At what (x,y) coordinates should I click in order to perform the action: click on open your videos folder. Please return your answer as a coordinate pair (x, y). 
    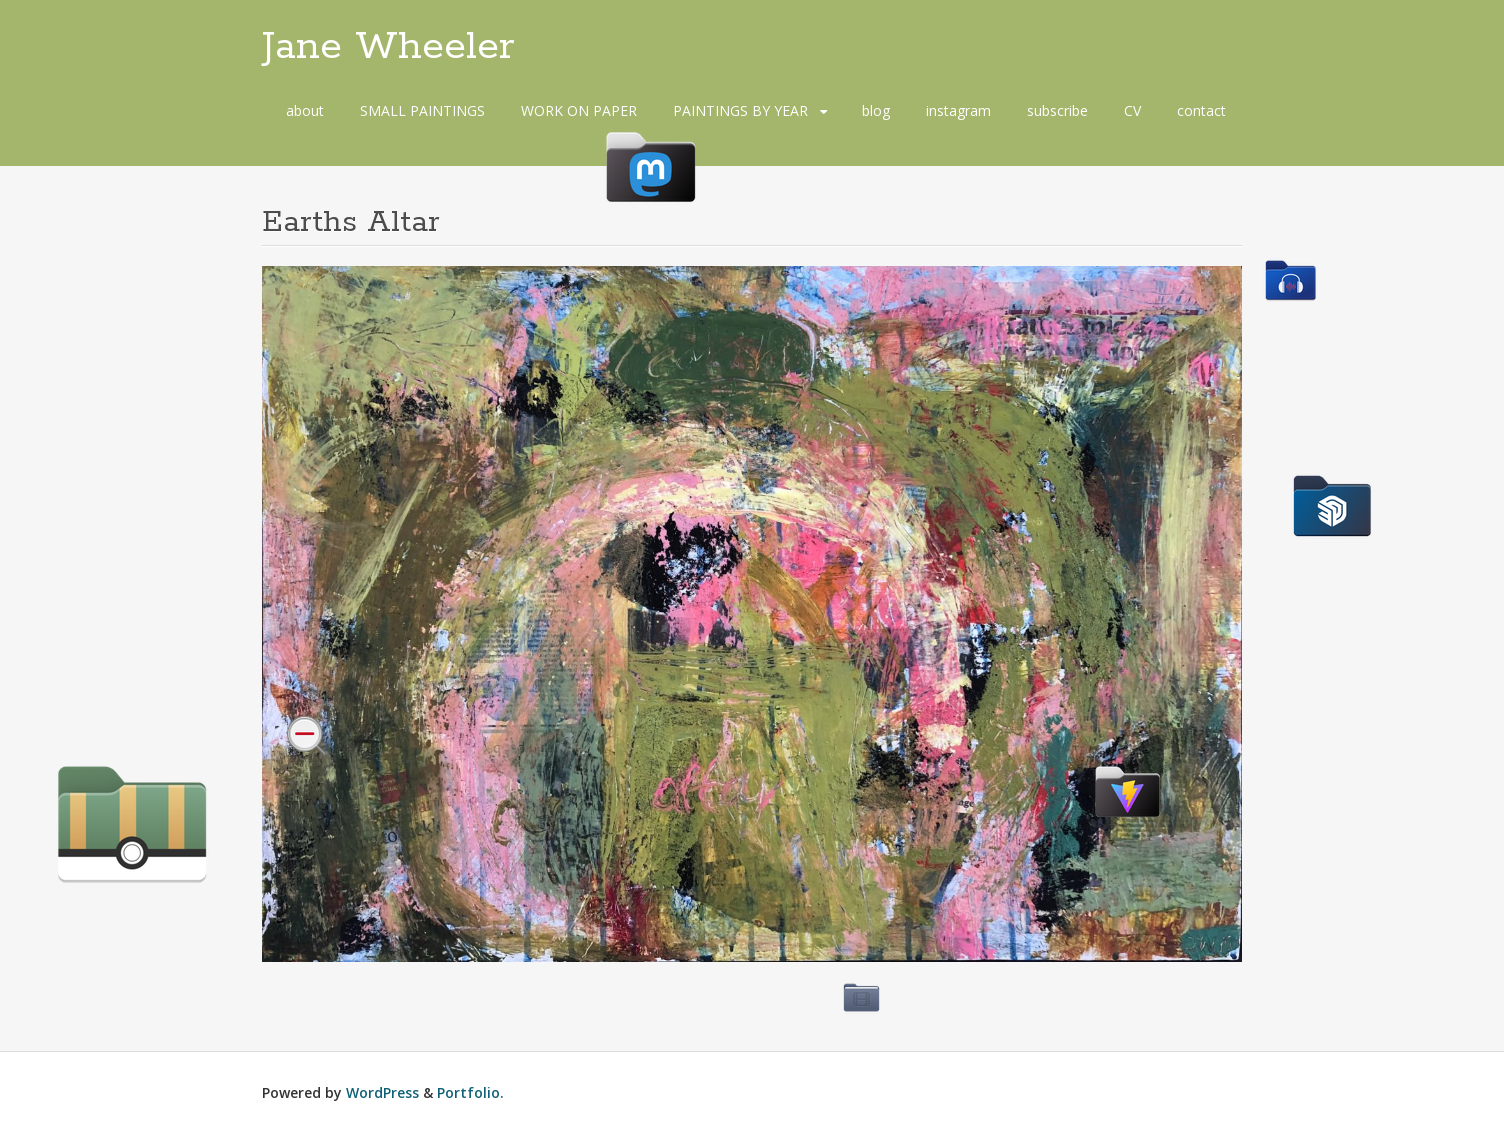
    Looking at the image, I should click on (861, 997).